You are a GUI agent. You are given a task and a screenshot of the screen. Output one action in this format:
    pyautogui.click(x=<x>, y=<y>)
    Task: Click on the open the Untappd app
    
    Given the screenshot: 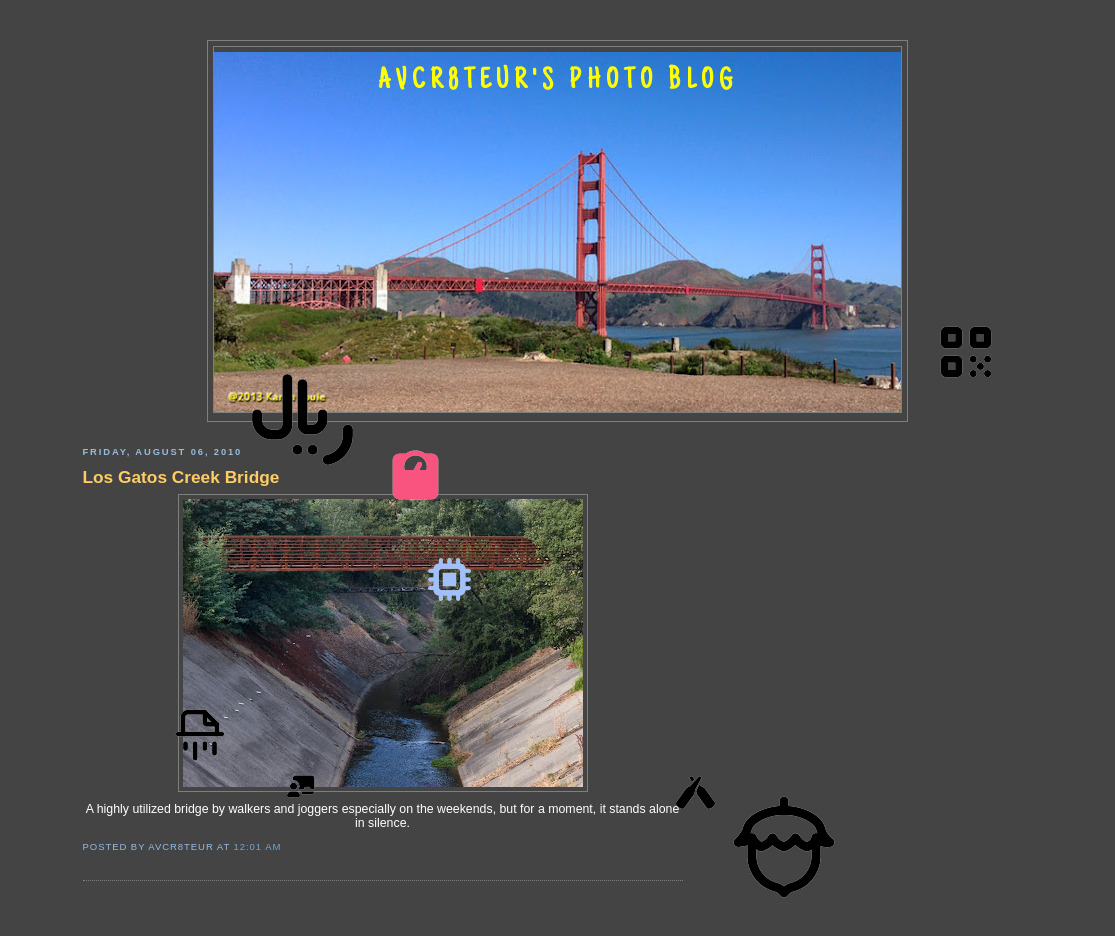 What is the action you would take?
    pyautogui.click(x=695, y=792)
    